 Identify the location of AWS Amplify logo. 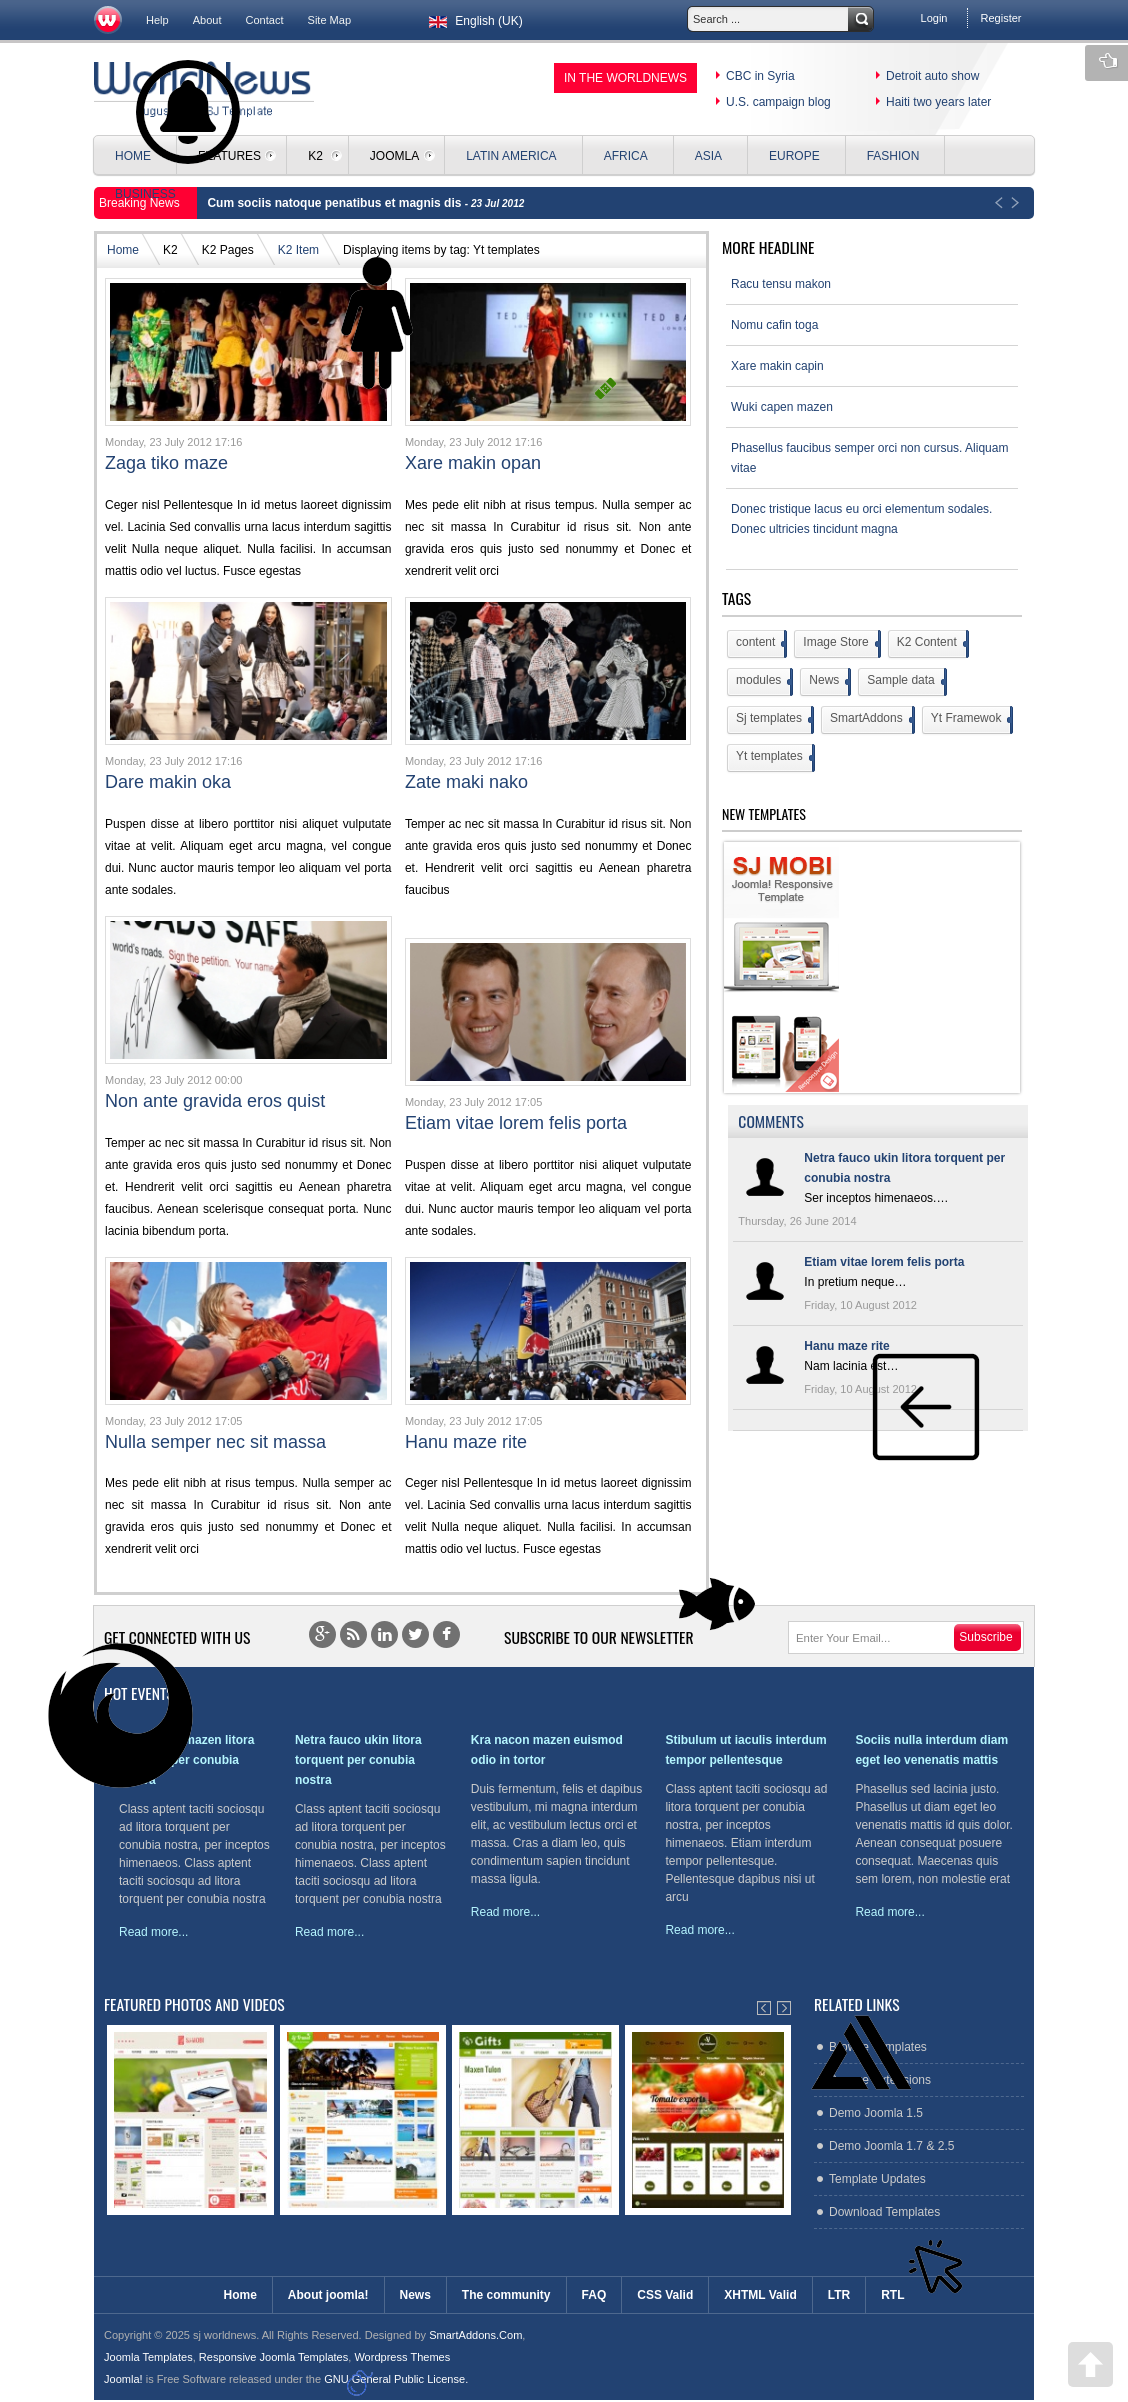
(861, 2052).